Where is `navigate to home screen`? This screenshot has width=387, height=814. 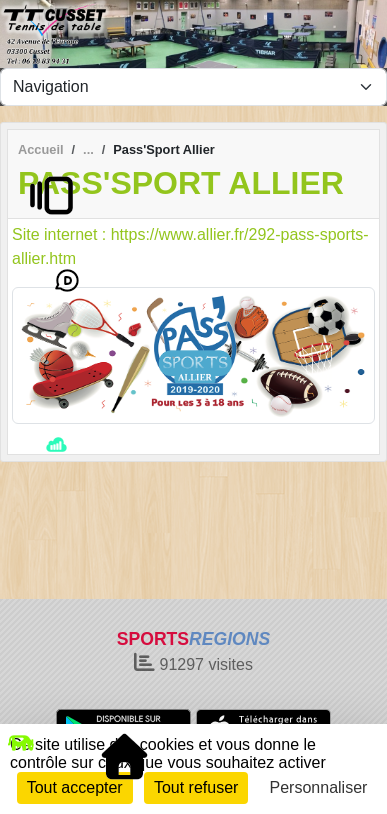 navigate to home screen is located at coordinates (124, 756).